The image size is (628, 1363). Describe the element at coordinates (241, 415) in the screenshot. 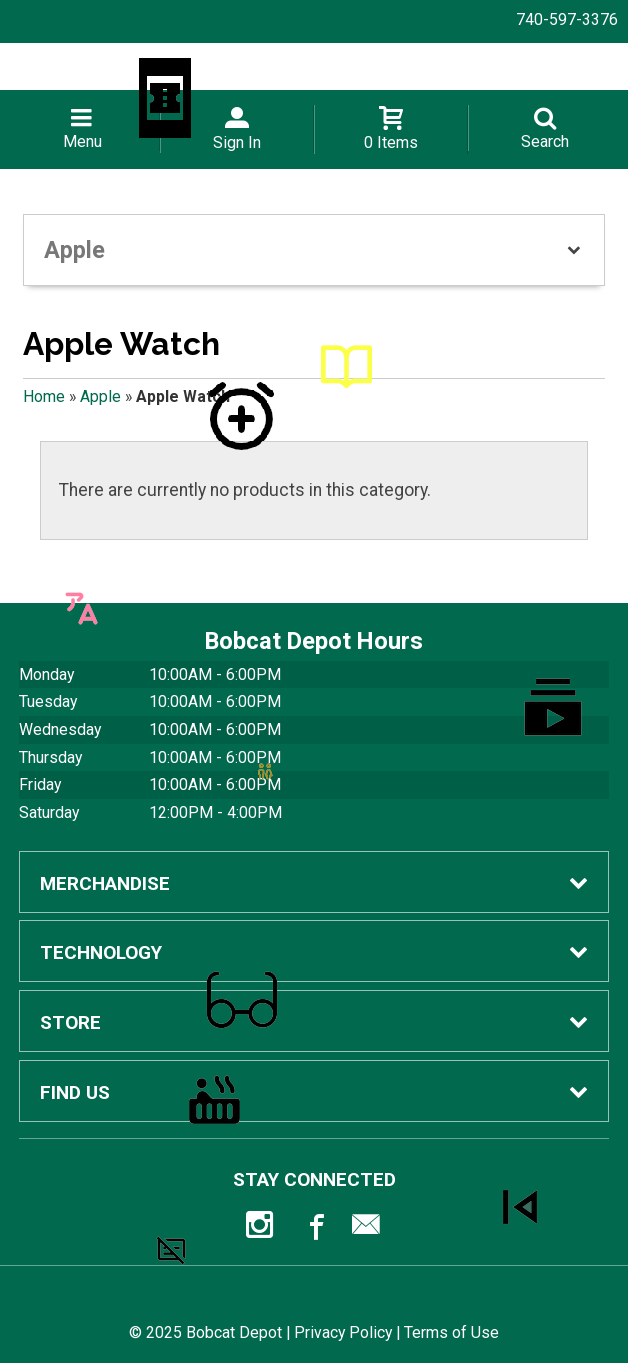

I see `add a new alarm` at that location.